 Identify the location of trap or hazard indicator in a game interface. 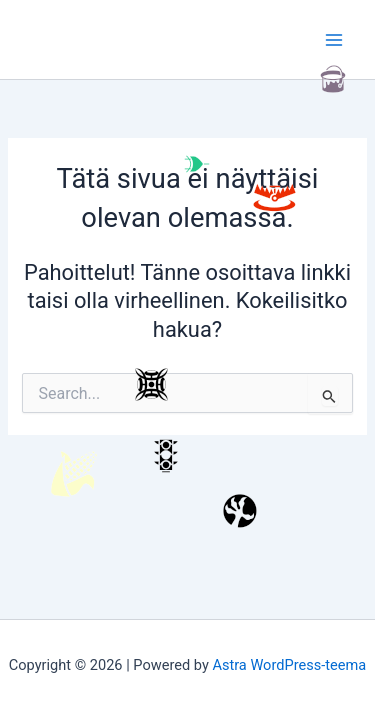
(274, 192).